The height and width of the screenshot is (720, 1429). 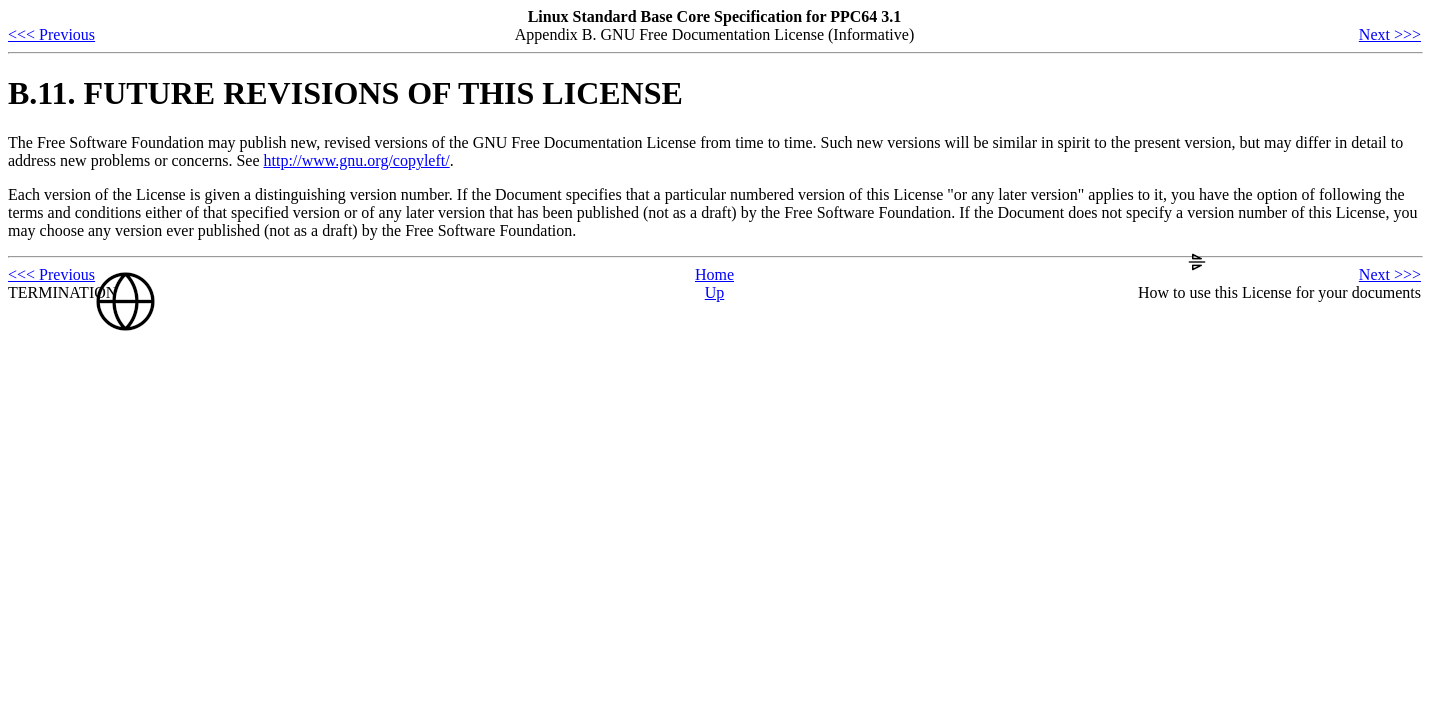 I want to click on switch to global or worldwide view, so click(x=125, y=301).